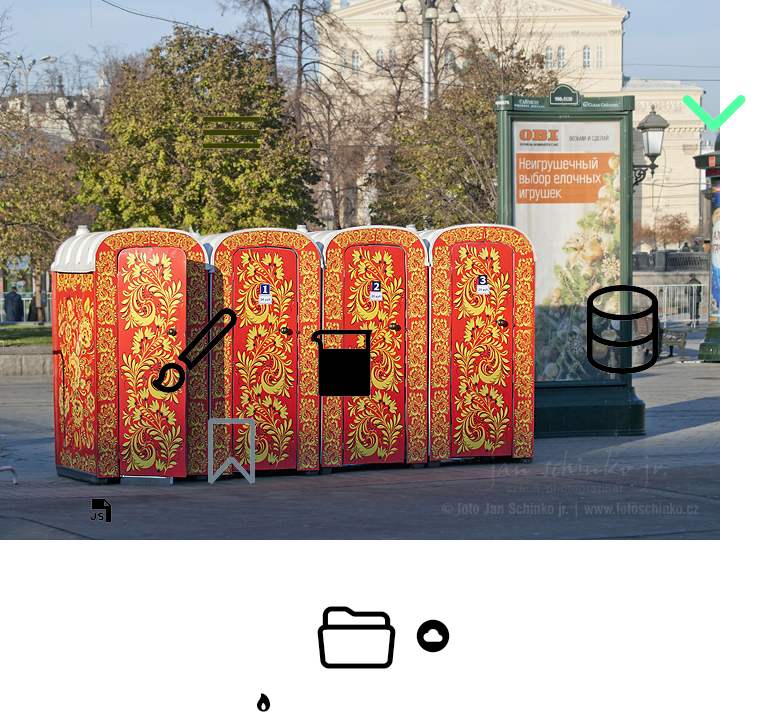  What do you see at coordinates (194, 350) in the screenshot?
I see `access drawing or painting tools` at bounding box center [194, 350].